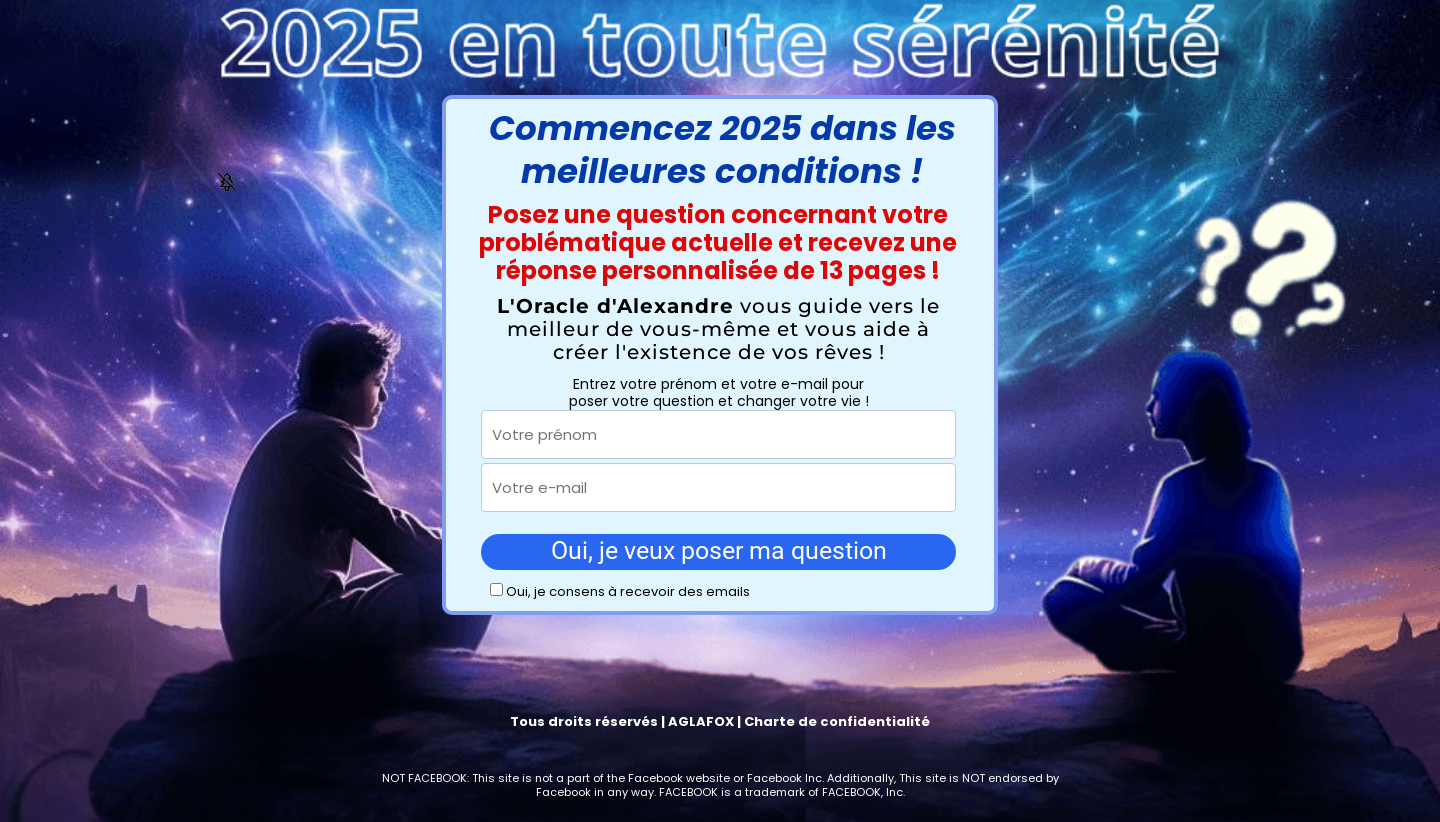 The image size is (1440, 822). I want to click on vertical divider or separator between UI elements, so click(725, 38).